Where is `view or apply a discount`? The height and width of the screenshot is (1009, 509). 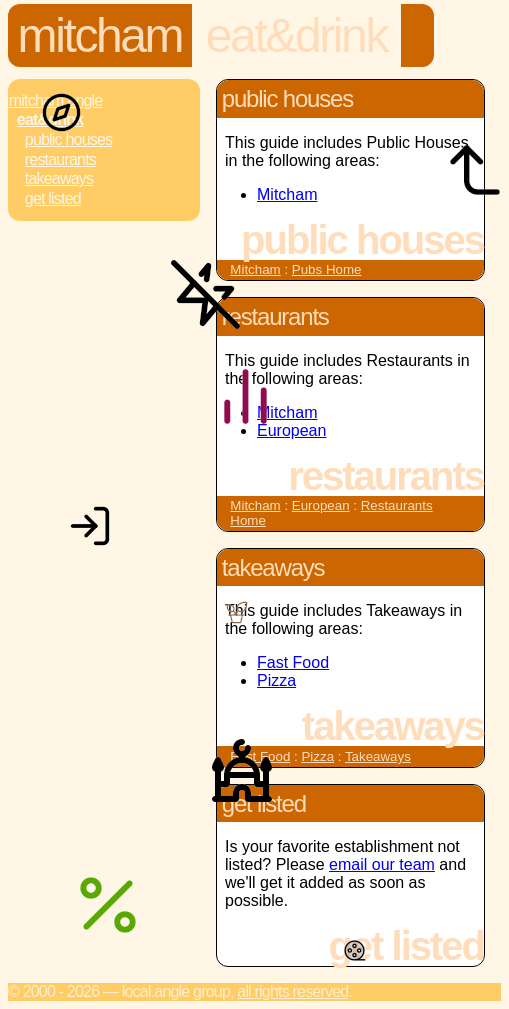
view or apply a discount is located at coordinates (108, 905).